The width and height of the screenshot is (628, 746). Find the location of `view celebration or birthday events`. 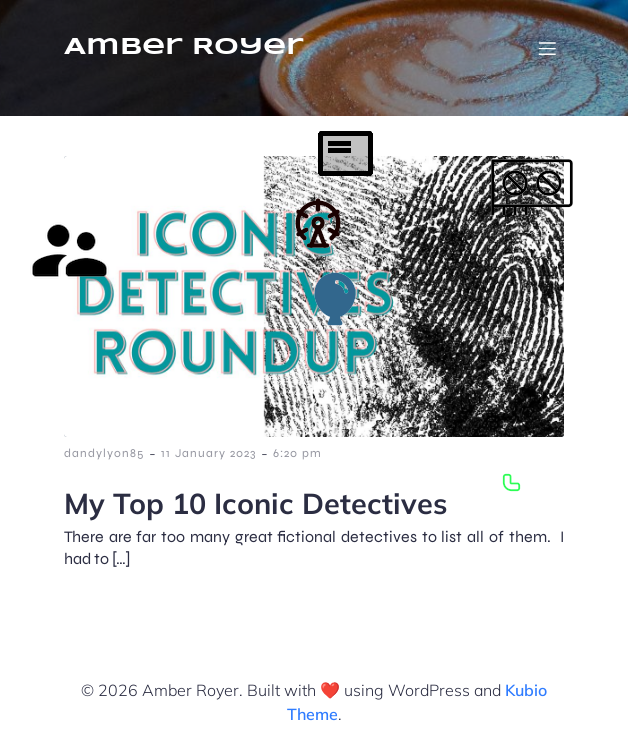

view celebration or birthday events is located at coordinates (335, 299).